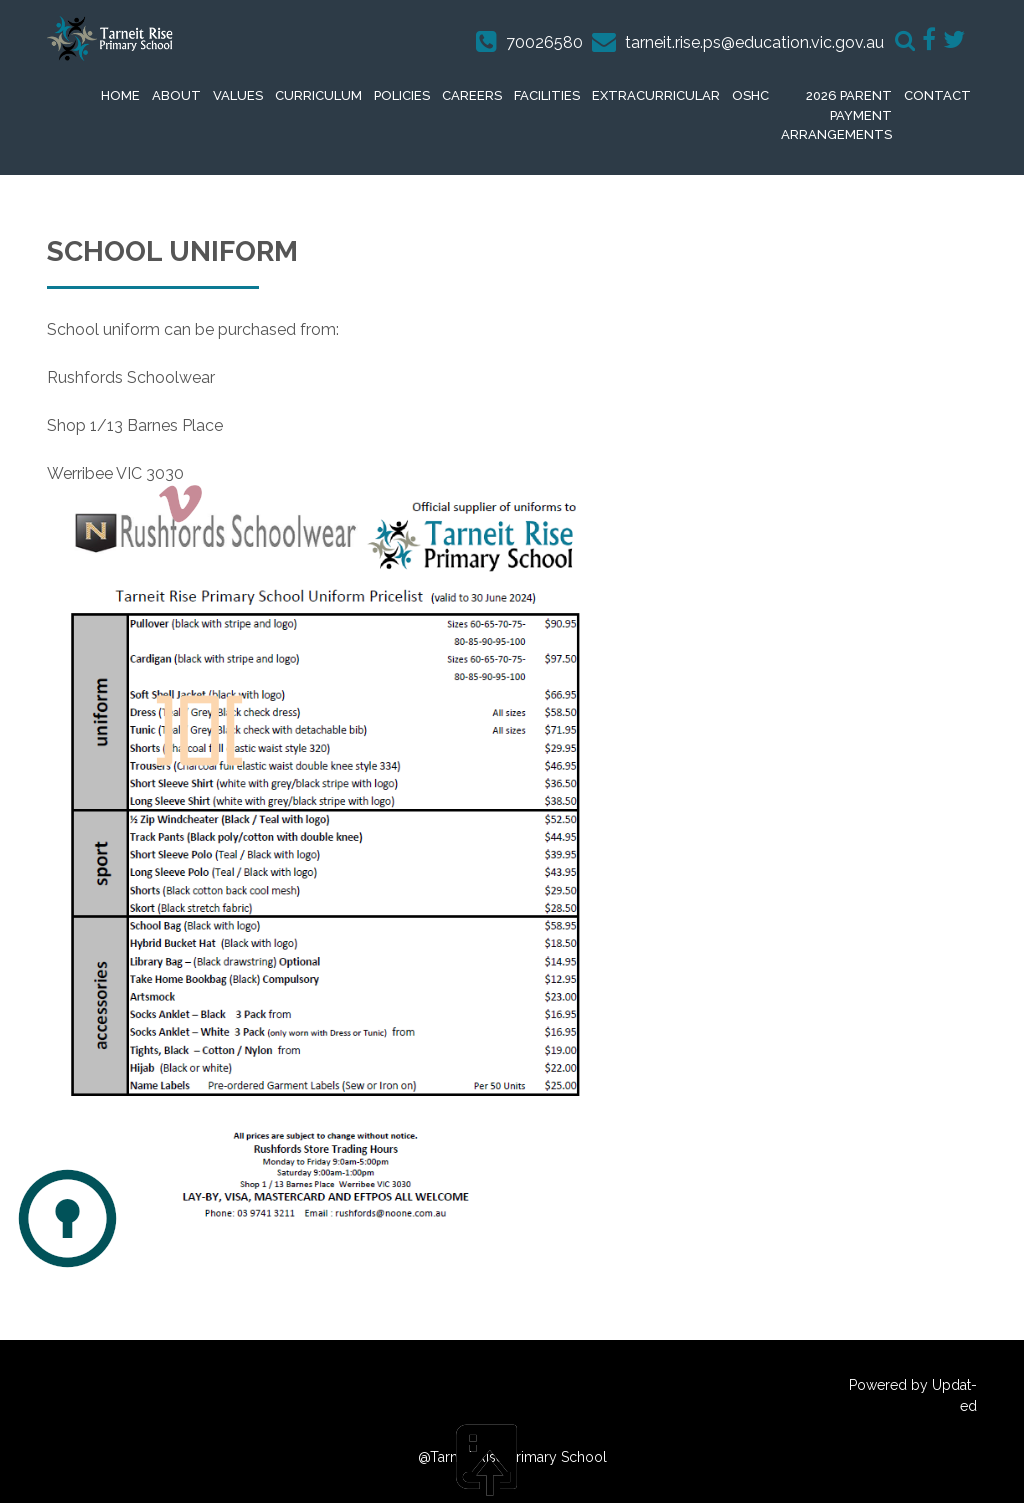 Image resolution: width=1024 pixels, height=1503 pixels. Describe the element at coordinates (181, 503) in the screenshot. I see `open the Vimeo app` at that location.